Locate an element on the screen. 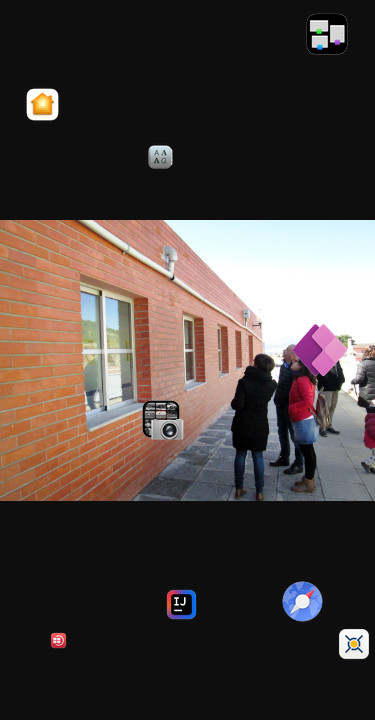  open font book to manage installed fonts is located at coordinates (160, 157).